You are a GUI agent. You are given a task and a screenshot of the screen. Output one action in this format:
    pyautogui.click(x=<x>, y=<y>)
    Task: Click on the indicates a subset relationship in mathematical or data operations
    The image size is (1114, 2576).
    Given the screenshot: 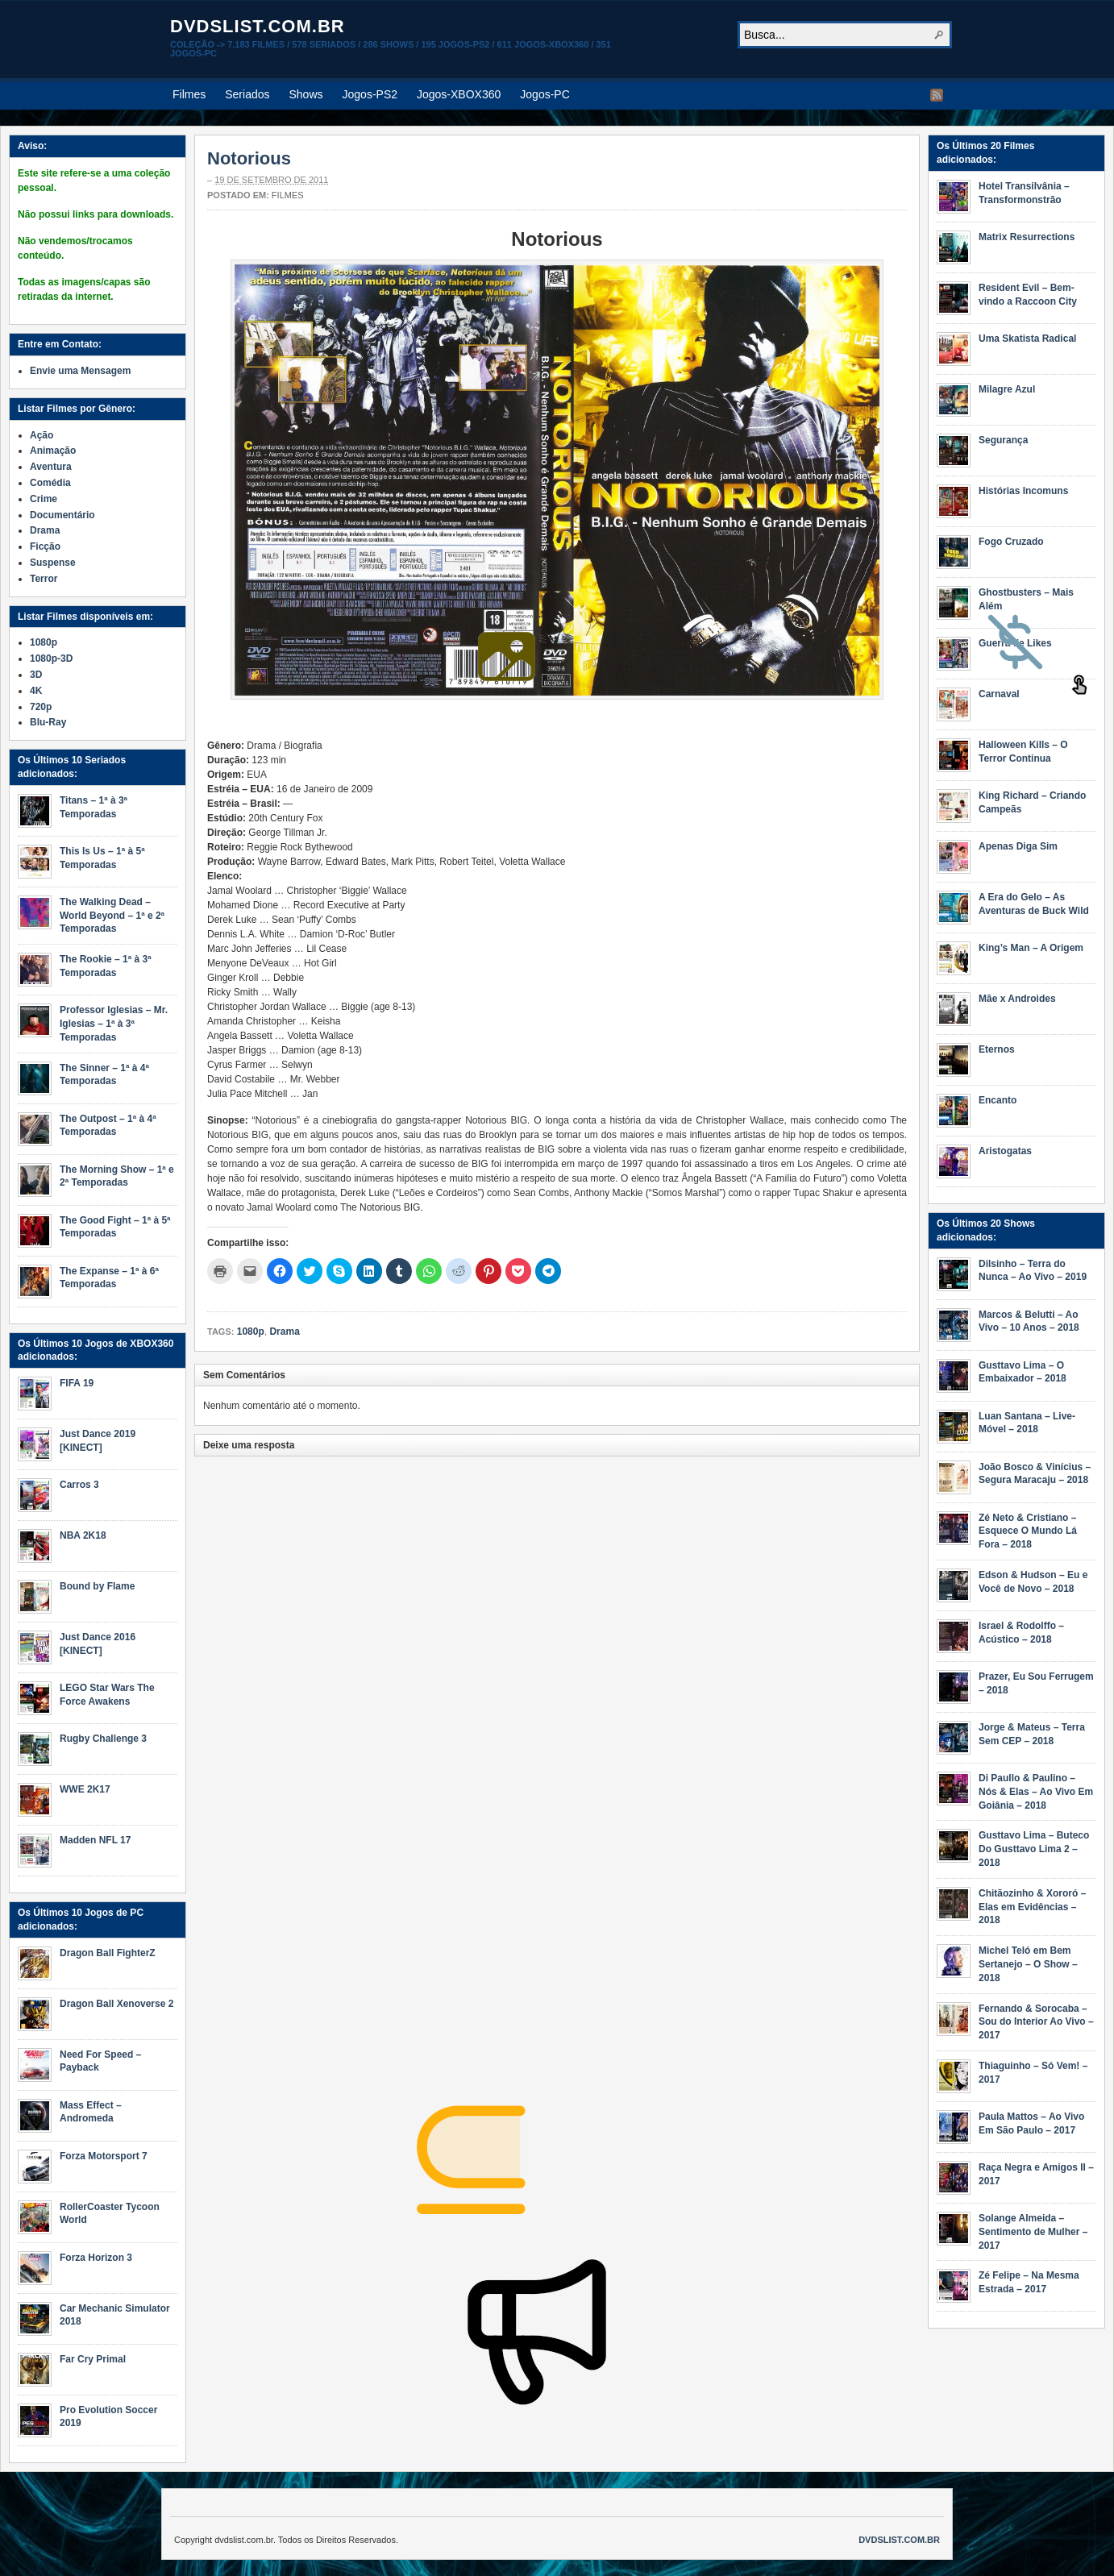 What is the action you would take?
    pyautogui.click(x=473, y=2157)
    